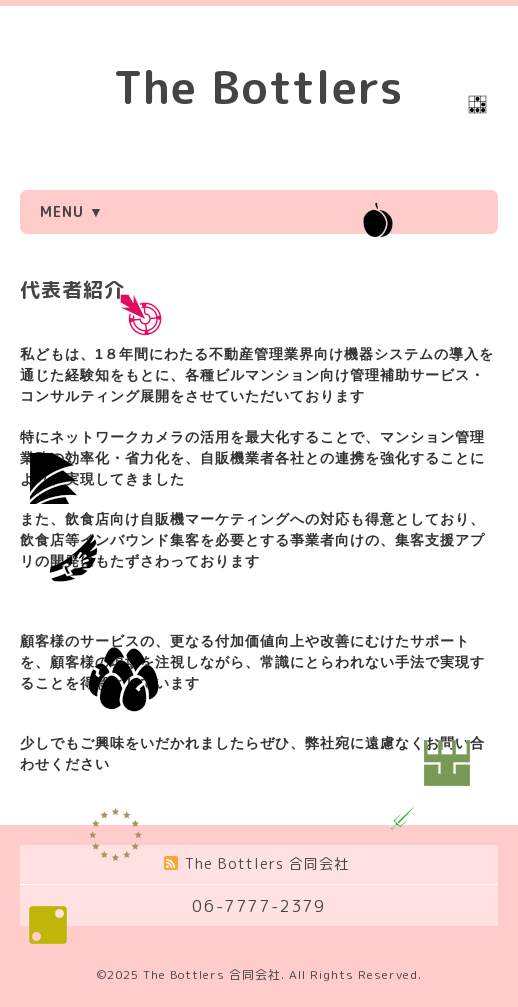 This screenshot has height=1007, width=518. I want to click on select european union as region or country, so click(115, 834).